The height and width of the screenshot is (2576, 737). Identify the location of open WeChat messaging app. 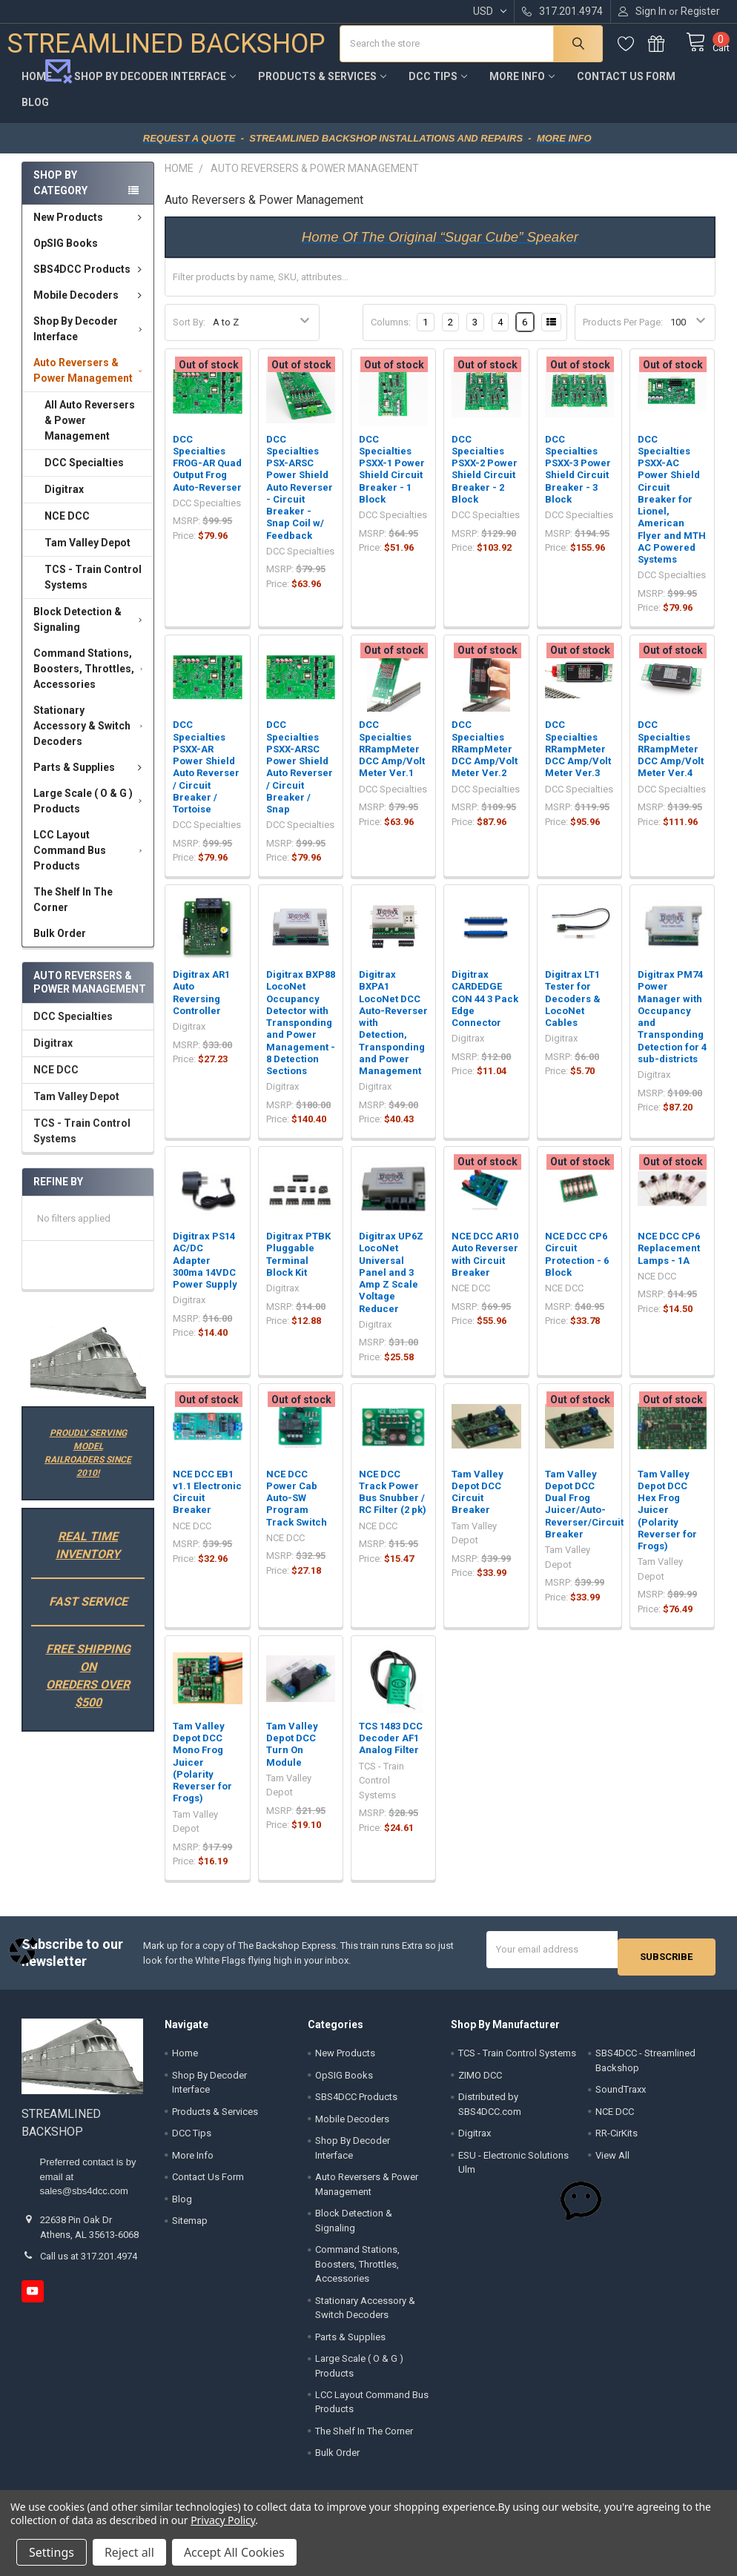
(581, 2199).